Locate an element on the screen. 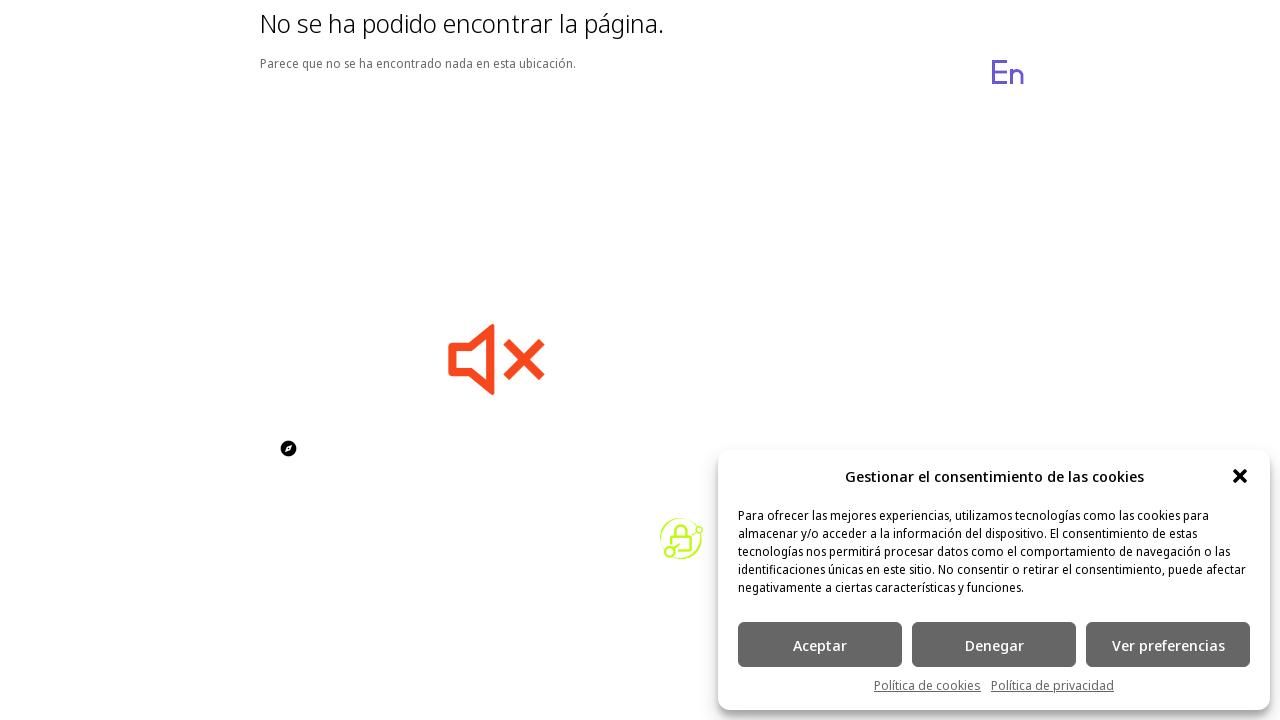 The image size is (1280, 720). open compass or navigation app is located at coordinates (288, 448).